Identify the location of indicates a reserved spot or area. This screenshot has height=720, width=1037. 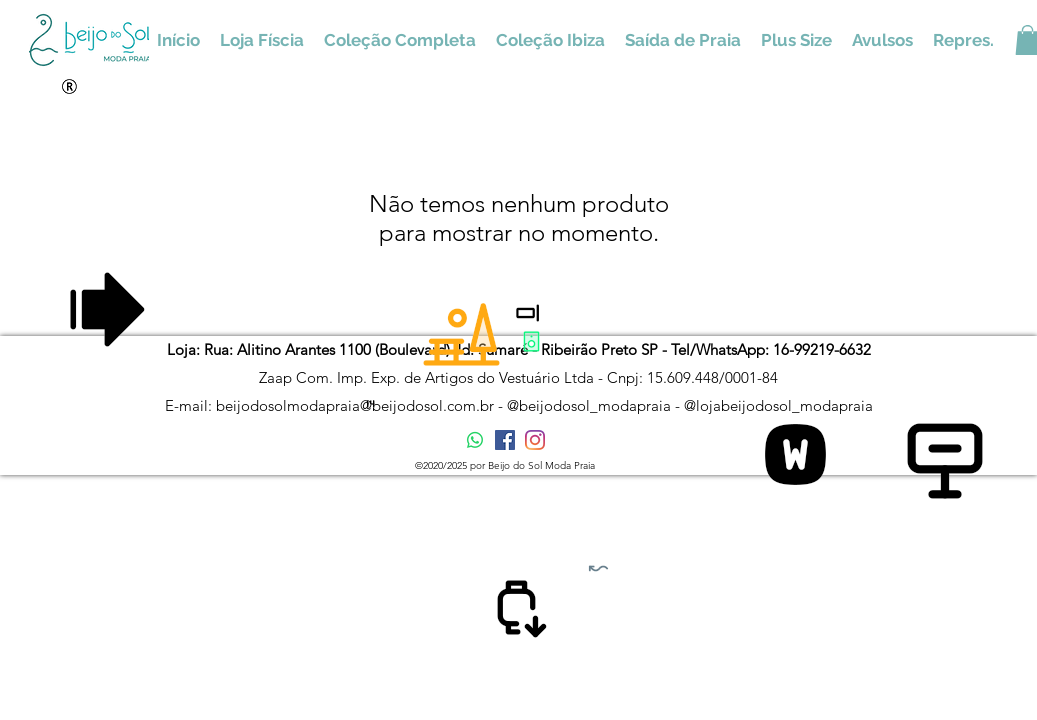
(945, 461).